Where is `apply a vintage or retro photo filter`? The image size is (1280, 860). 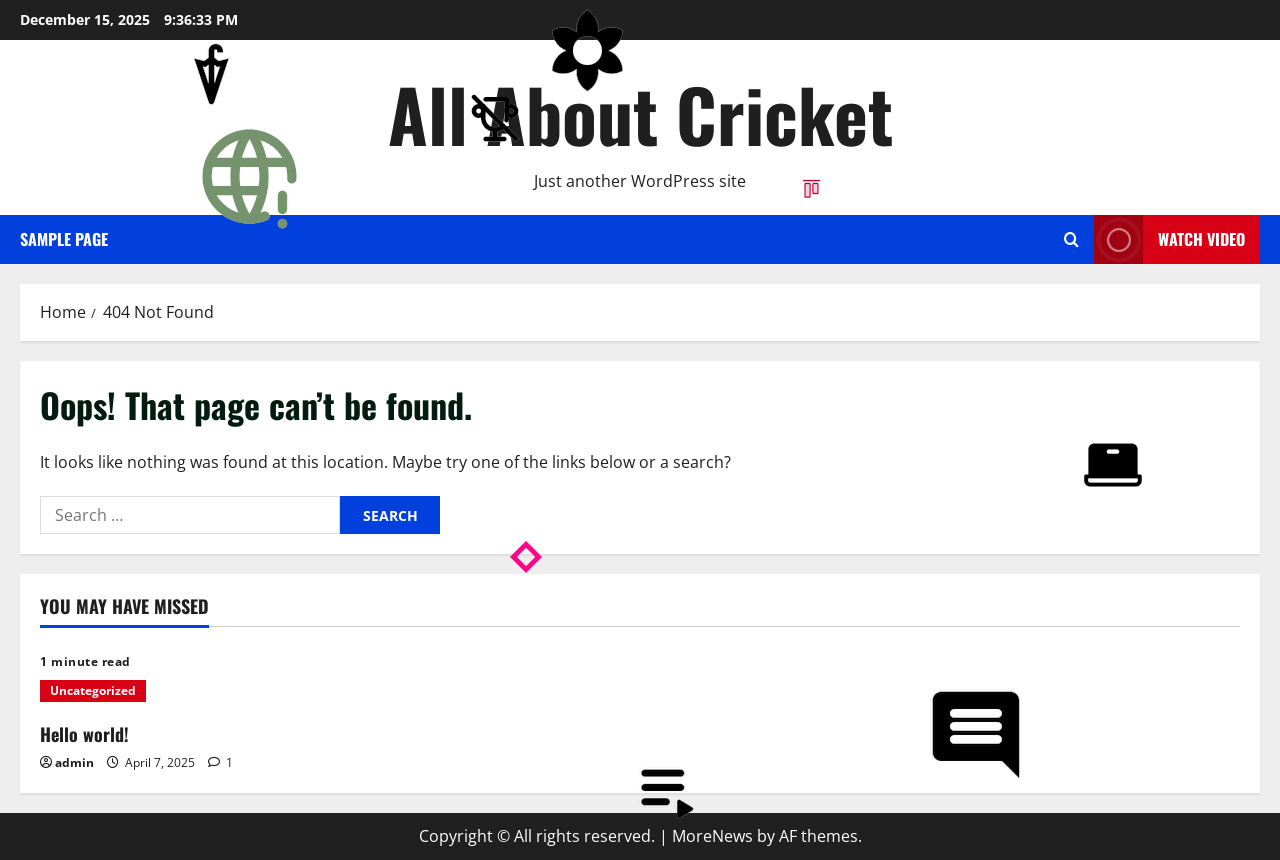 apply a vintage or retro photo filter is located at coordinates (587, 50).